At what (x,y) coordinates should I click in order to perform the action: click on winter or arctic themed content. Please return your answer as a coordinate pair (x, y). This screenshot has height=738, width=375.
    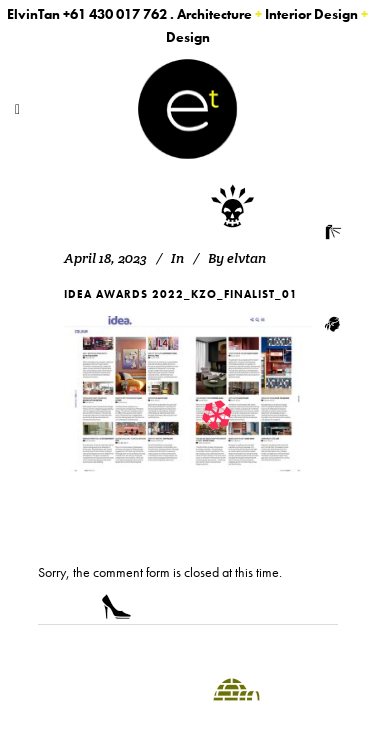
    Looking at the image, I should click on (236, 689).